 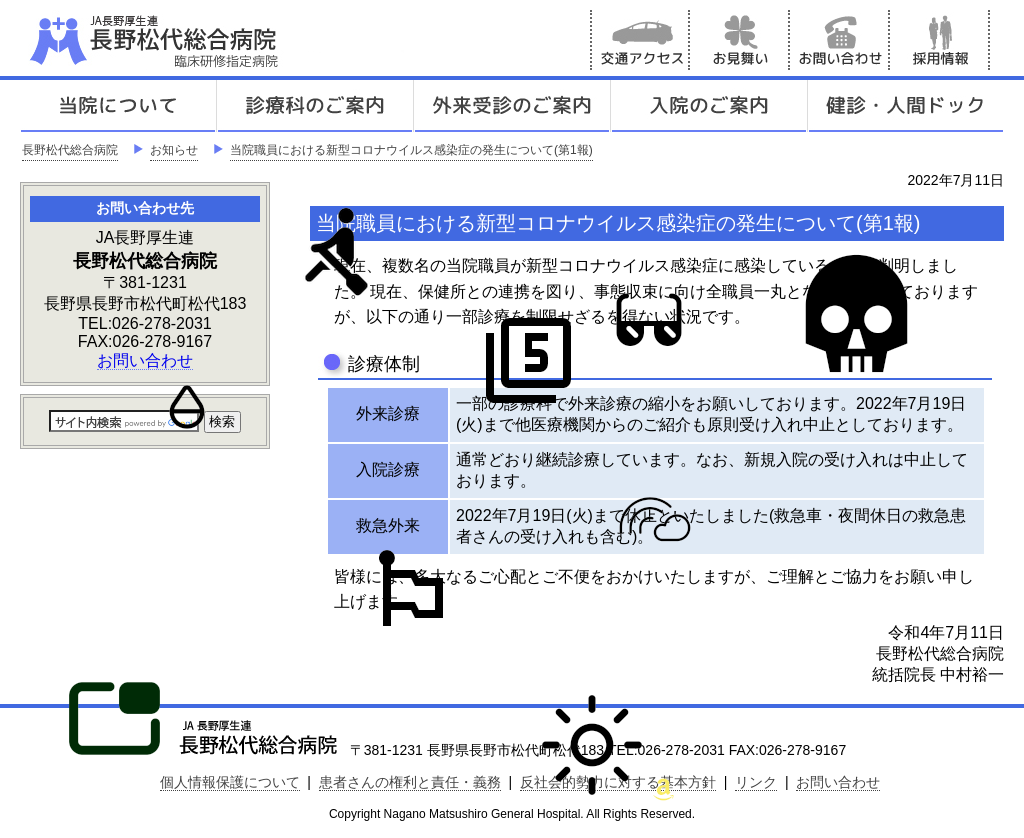 What do you see at coordinates (663, 789) in the screenshot?
I see `open the Amazon app or website` at bounding box center [663, 789].